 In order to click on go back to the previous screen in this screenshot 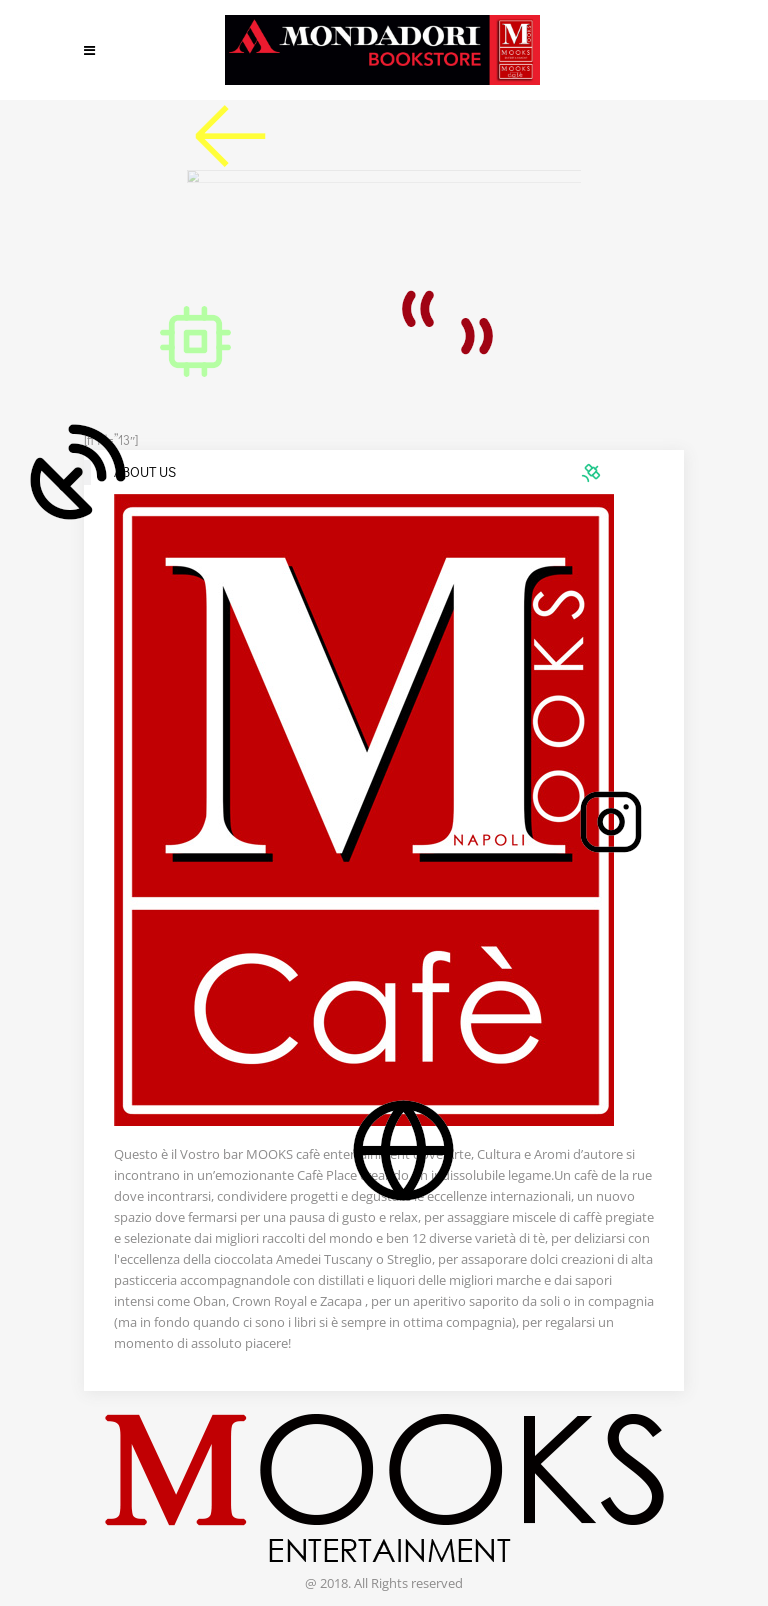, I will do `click(230, 133)`.